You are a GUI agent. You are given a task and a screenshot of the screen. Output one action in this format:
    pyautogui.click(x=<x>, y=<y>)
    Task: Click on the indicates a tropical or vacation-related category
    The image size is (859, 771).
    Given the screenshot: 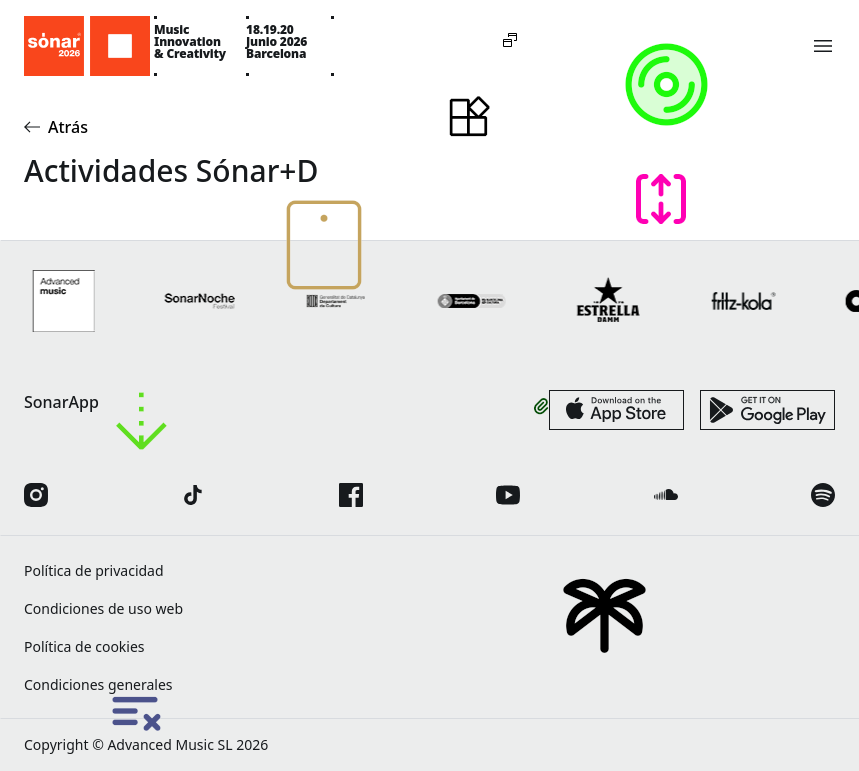 What is the action you would take?
    pyautogui.click(x=604, y=614)
    